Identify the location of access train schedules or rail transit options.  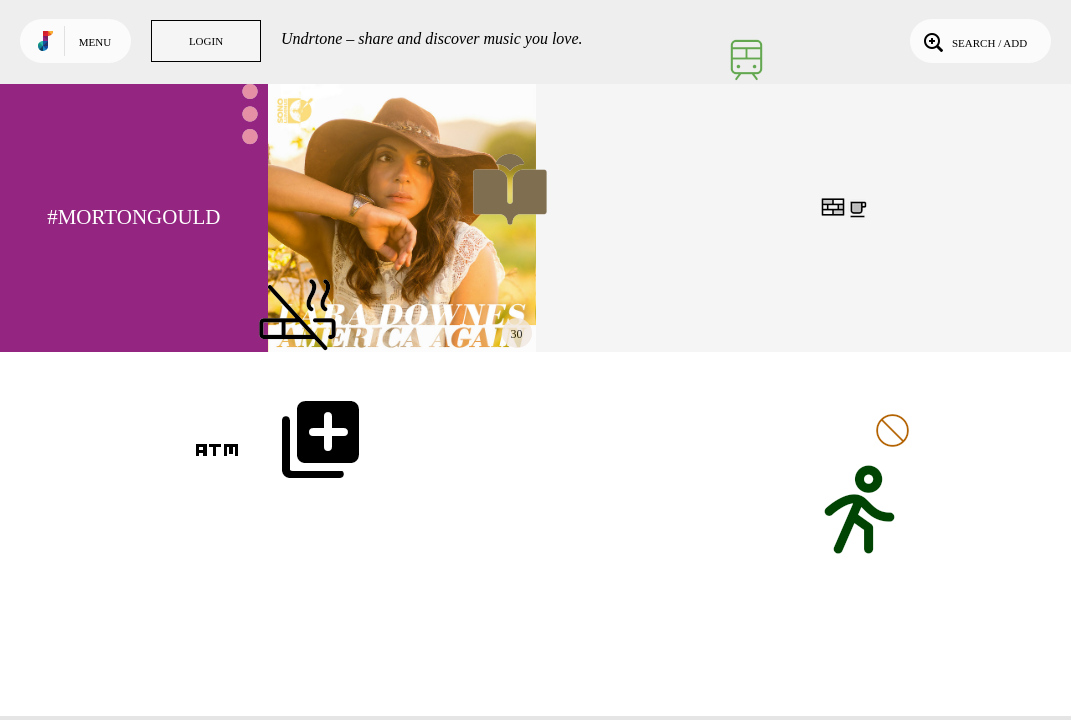
(746, 58).